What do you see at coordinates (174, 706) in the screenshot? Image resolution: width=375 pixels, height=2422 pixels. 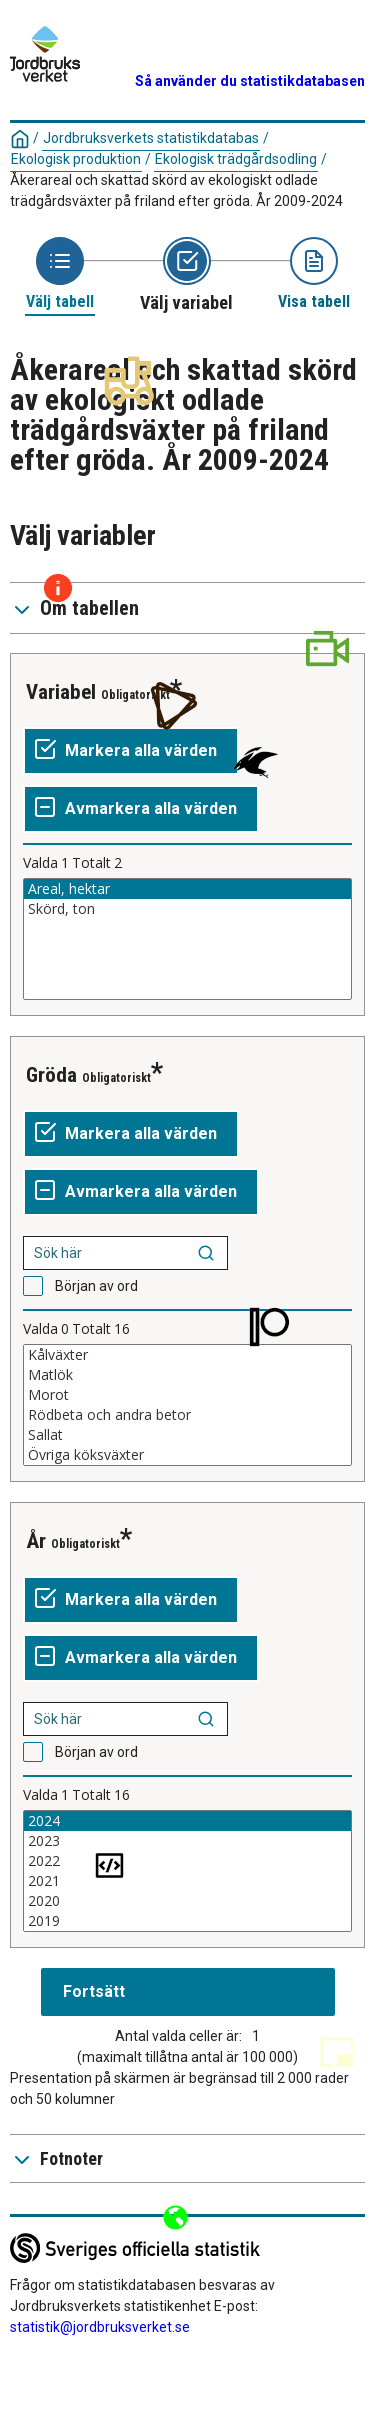 I see `open CiviCRM application` at bounding box center [174, 706].